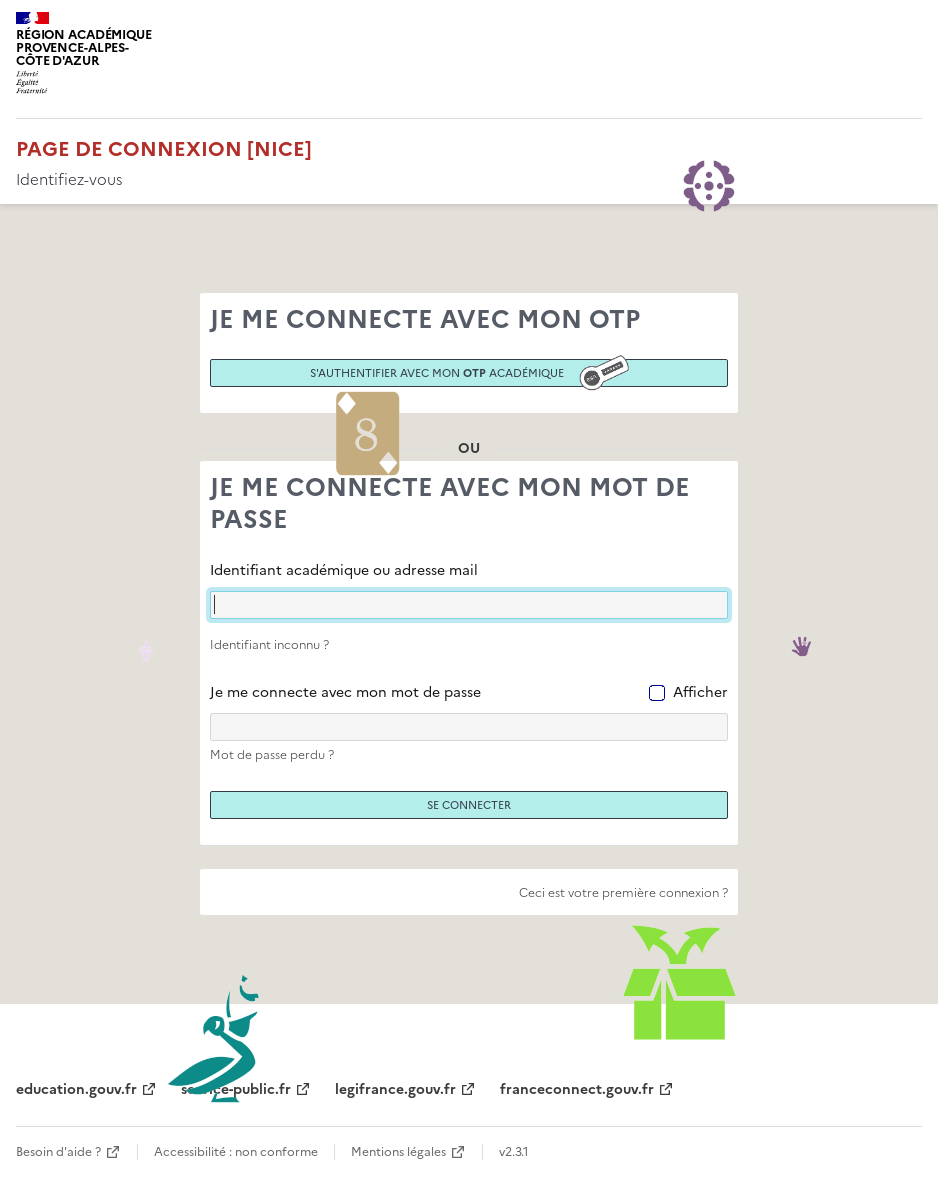 The image size is (938, 1178). What do you see at coordinates (801, 646) in the screenshot?
I see `view or manage jewelry inventory` at bounding box center [801, 646].